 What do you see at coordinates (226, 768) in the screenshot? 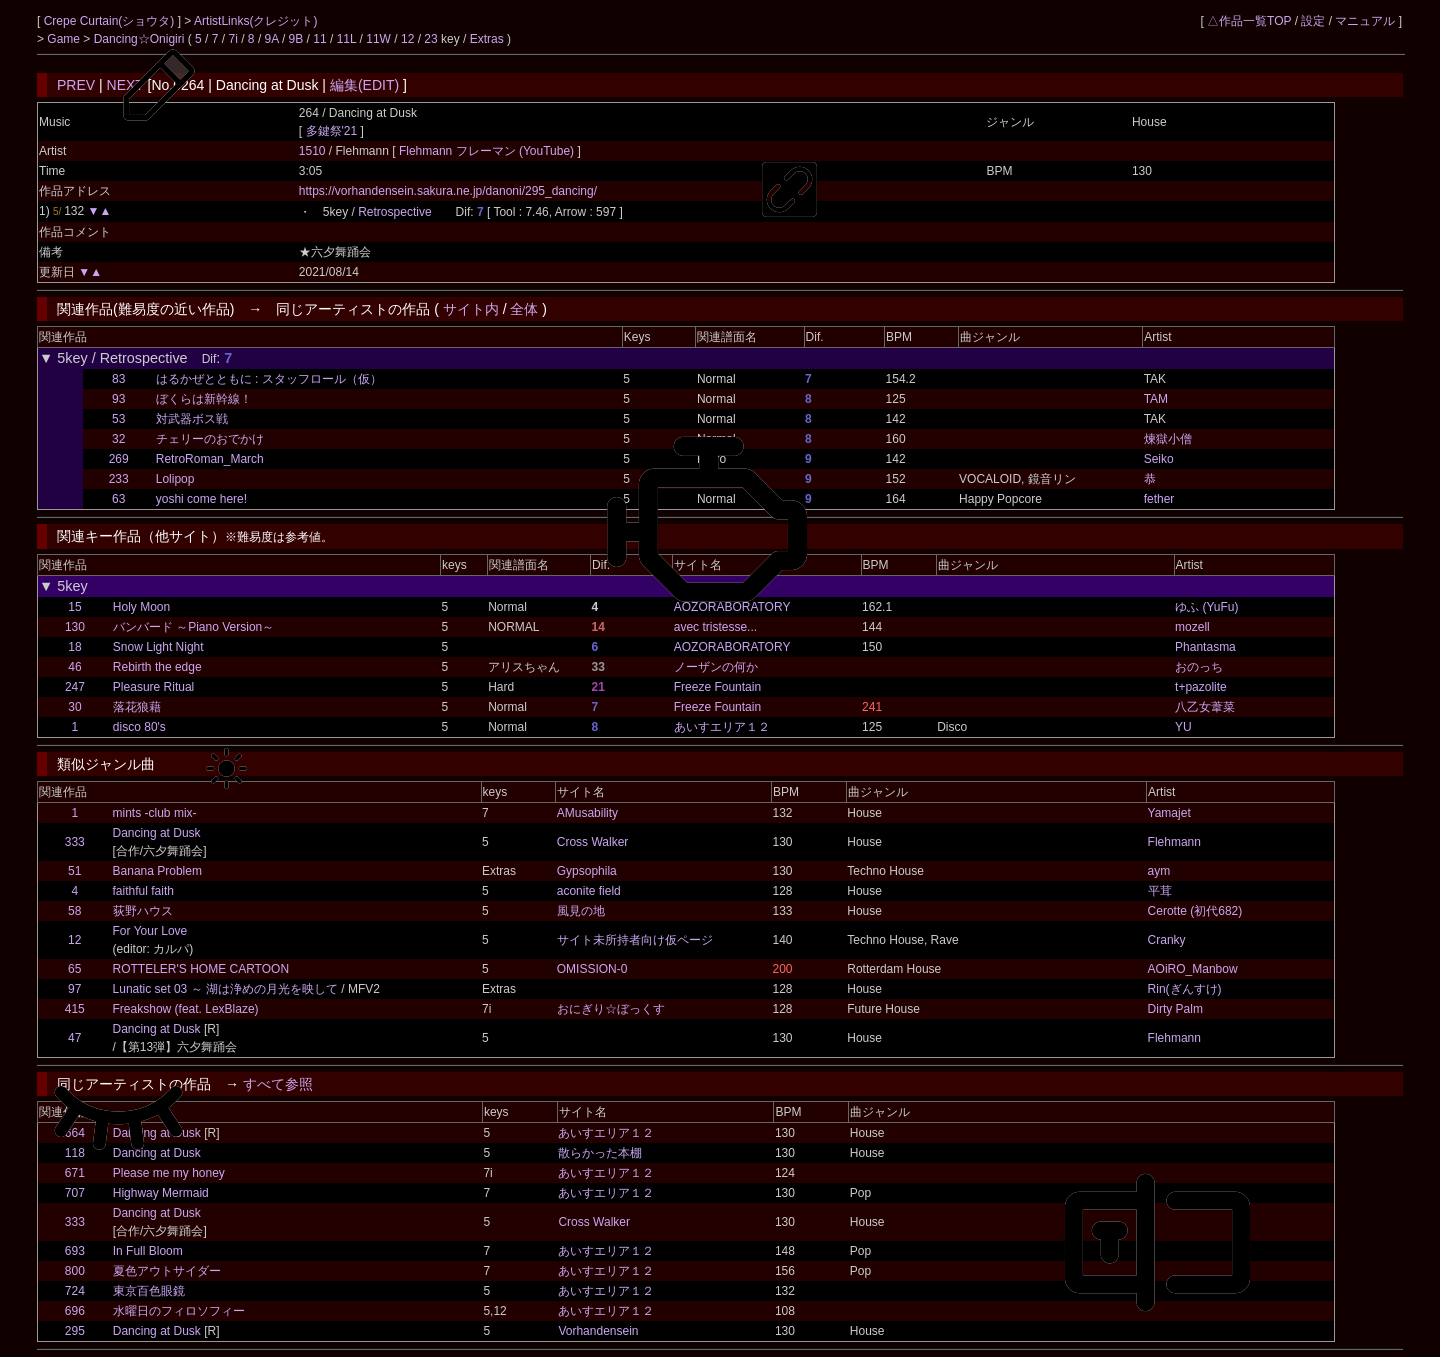
I see `switch to light mode` at bounding box center [226, 768].